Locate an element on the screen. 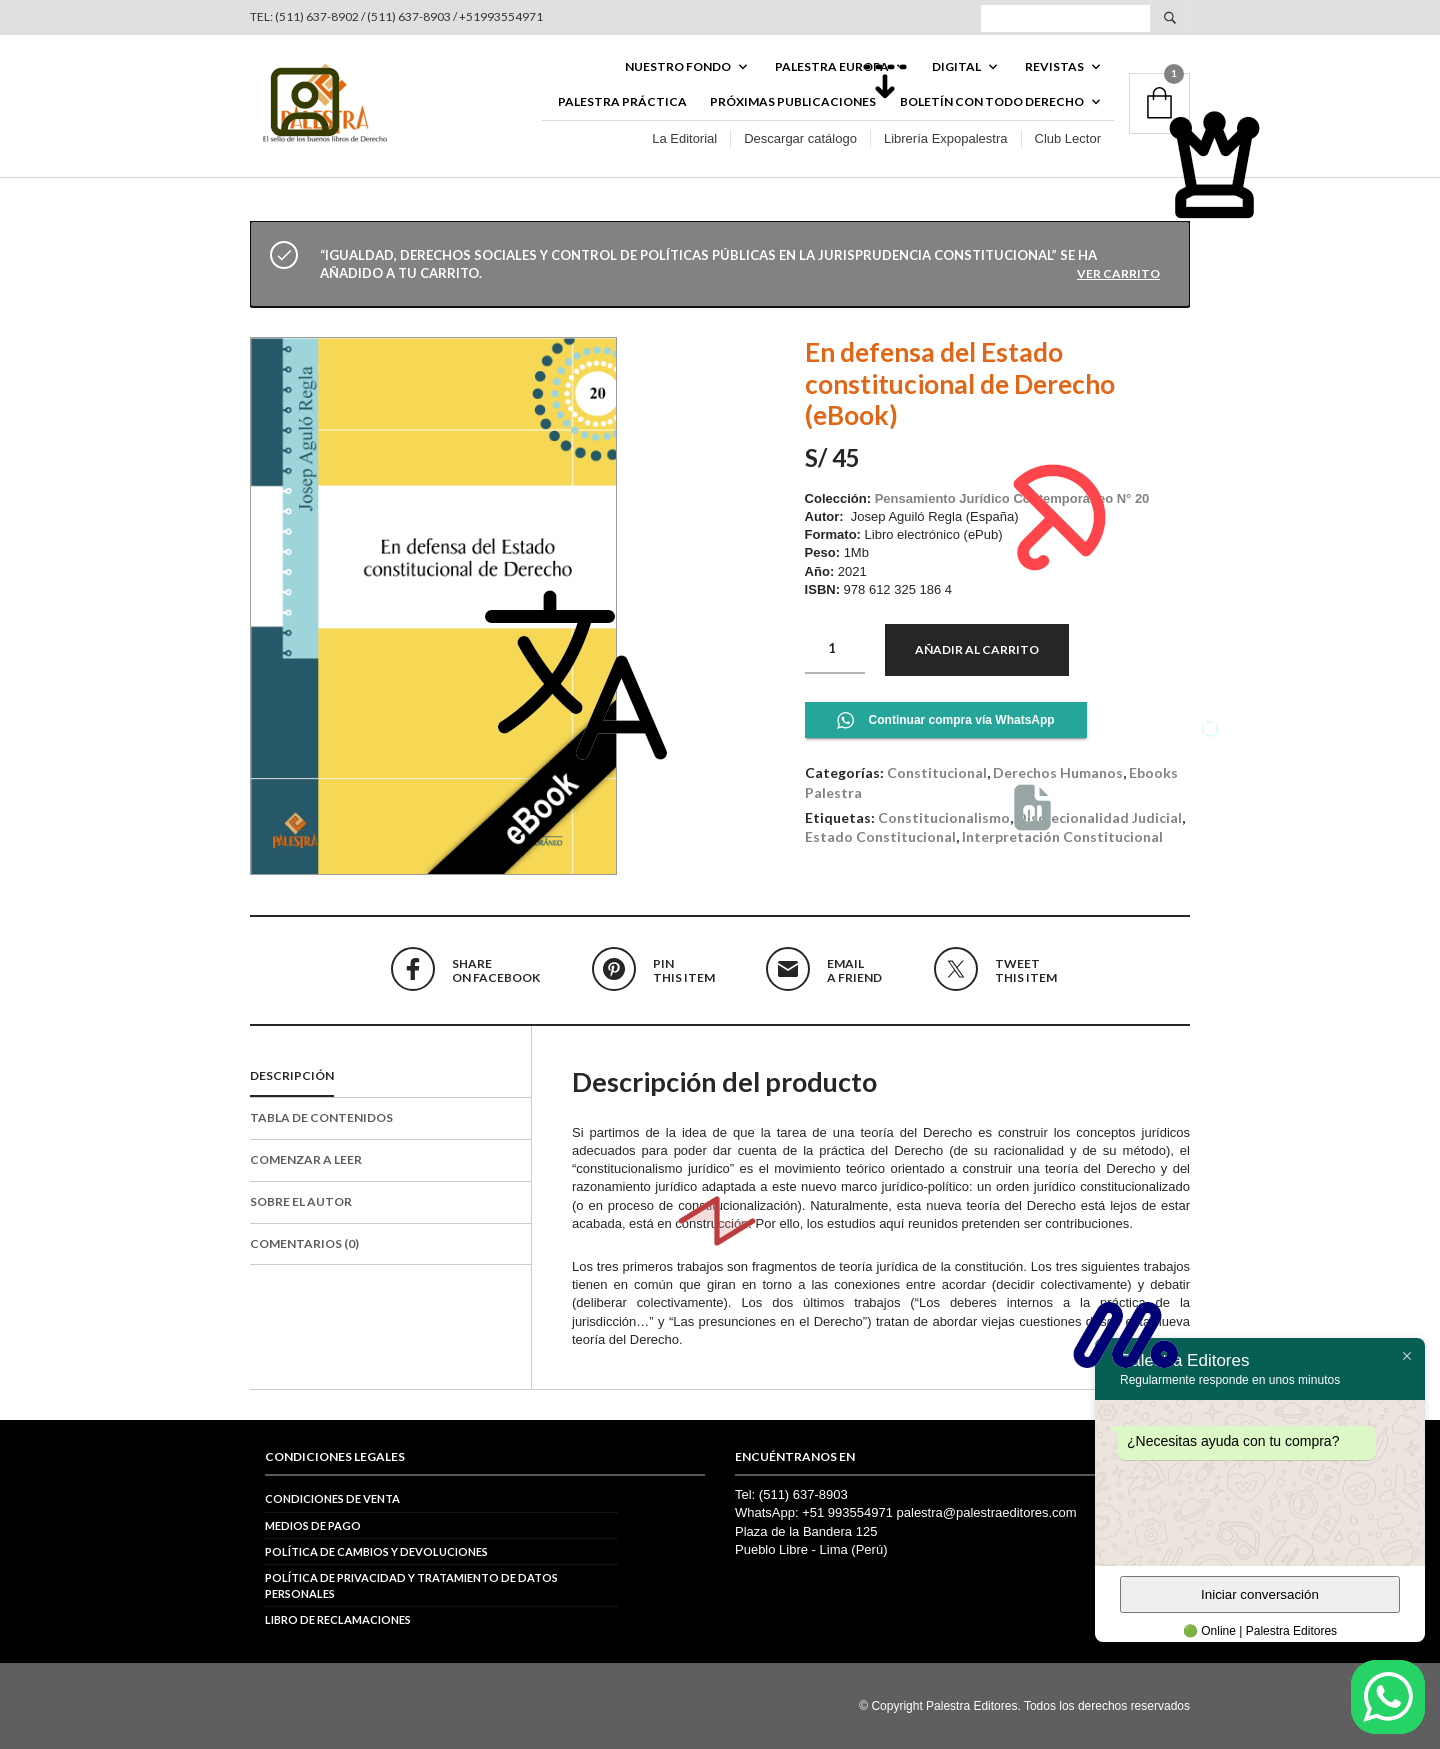 The image size is (1440, 1749). adjust sawtooth waveform settings is located at coordinates (717, 1221).